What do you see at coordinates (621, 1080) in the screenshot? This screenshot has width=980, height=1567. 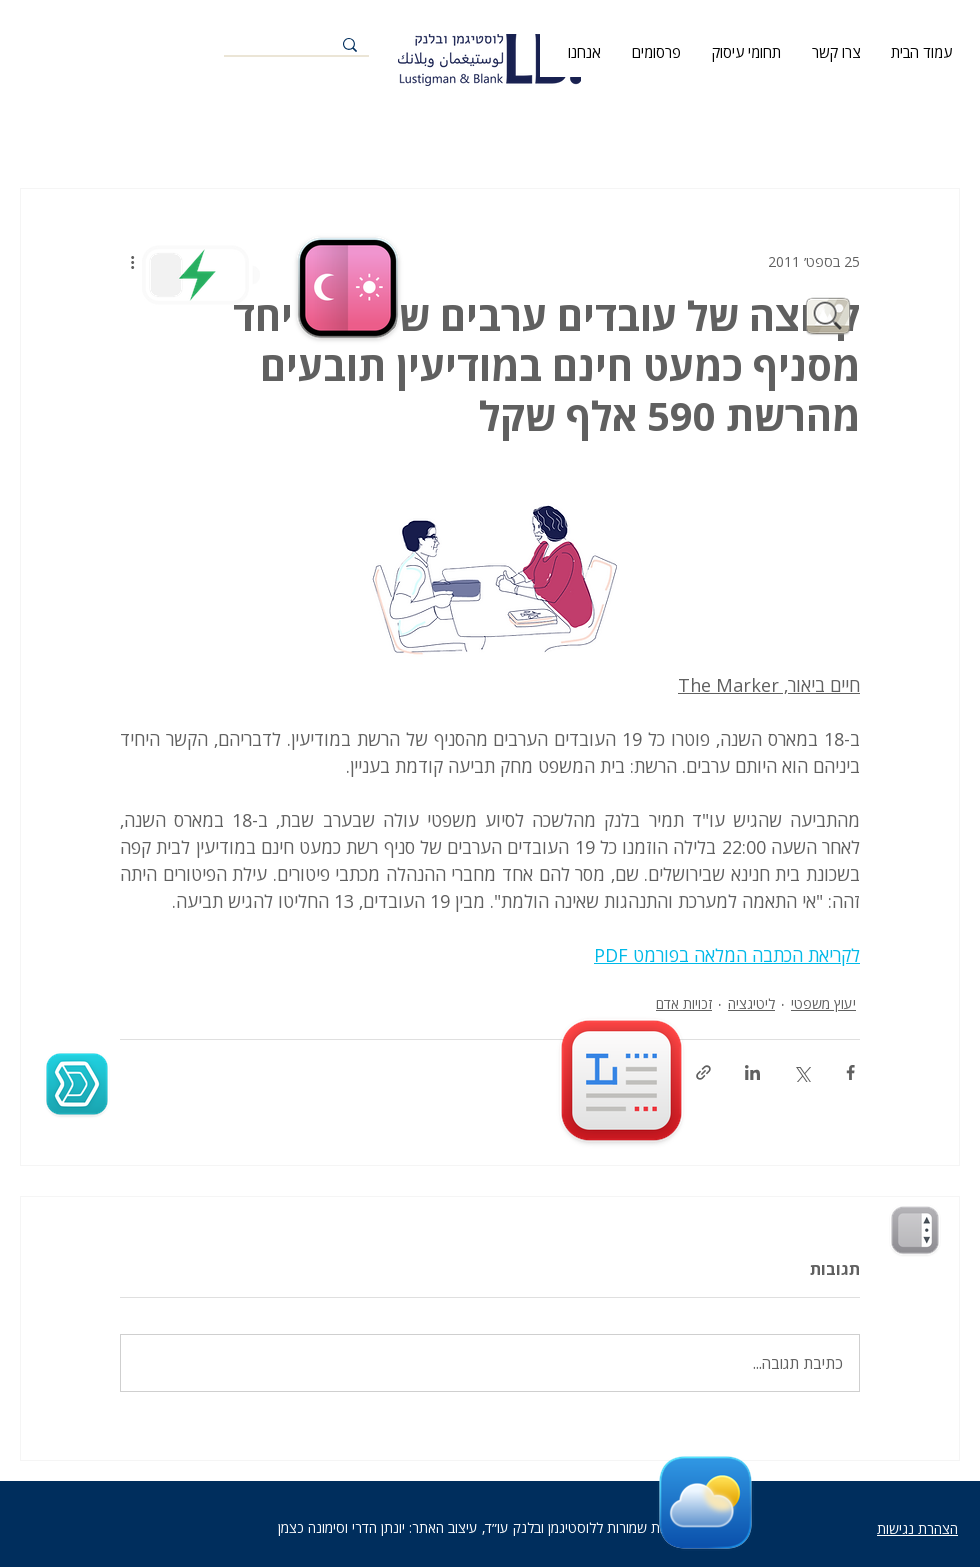 I see `open Lorem placeholder text generator app` at bounding box center [621, 1080].